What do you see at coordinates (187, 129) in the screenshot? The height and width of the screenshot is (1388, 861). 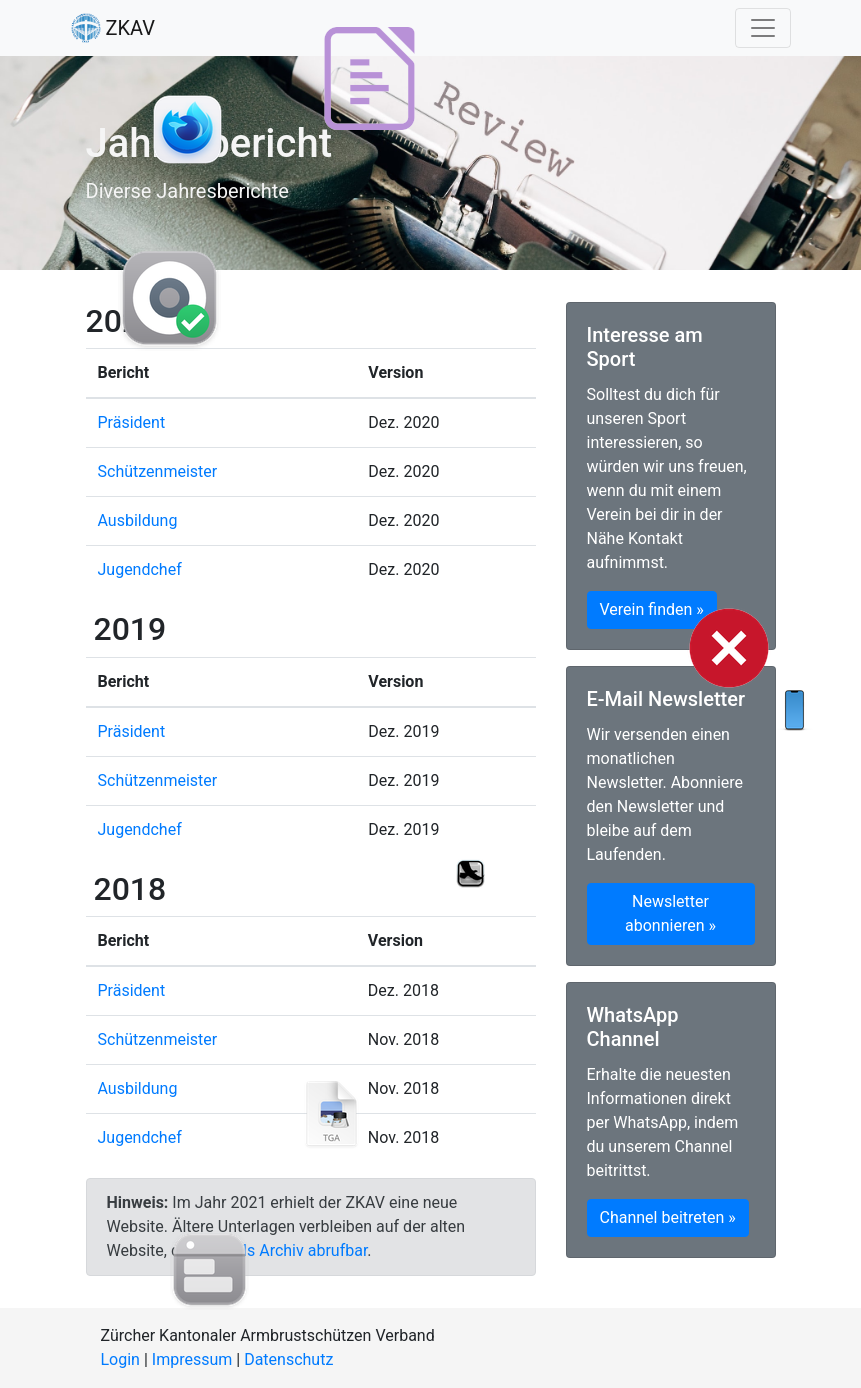 I see `open Firefox Developer Edition browser` at bounding box center [187, 129].